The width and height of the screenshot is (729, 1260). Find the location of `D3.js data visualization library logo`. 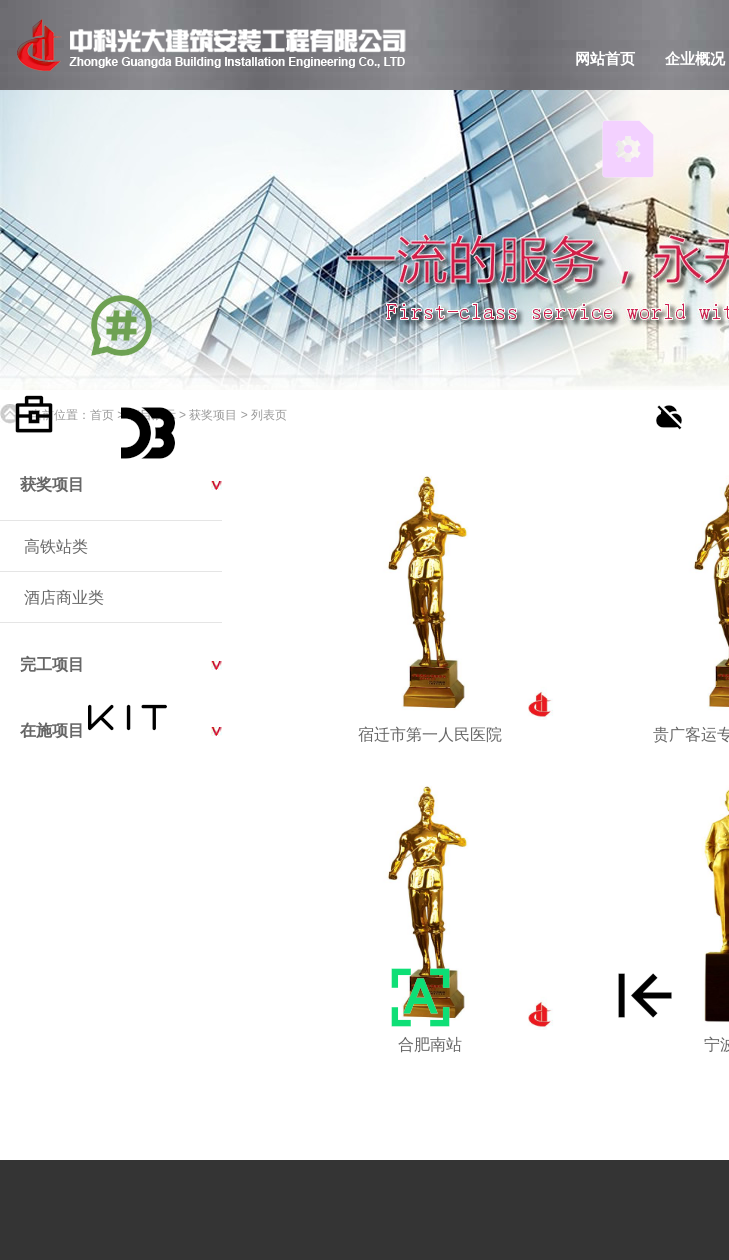

D3.js data visualization library logo is located at coordinates (148, 433).